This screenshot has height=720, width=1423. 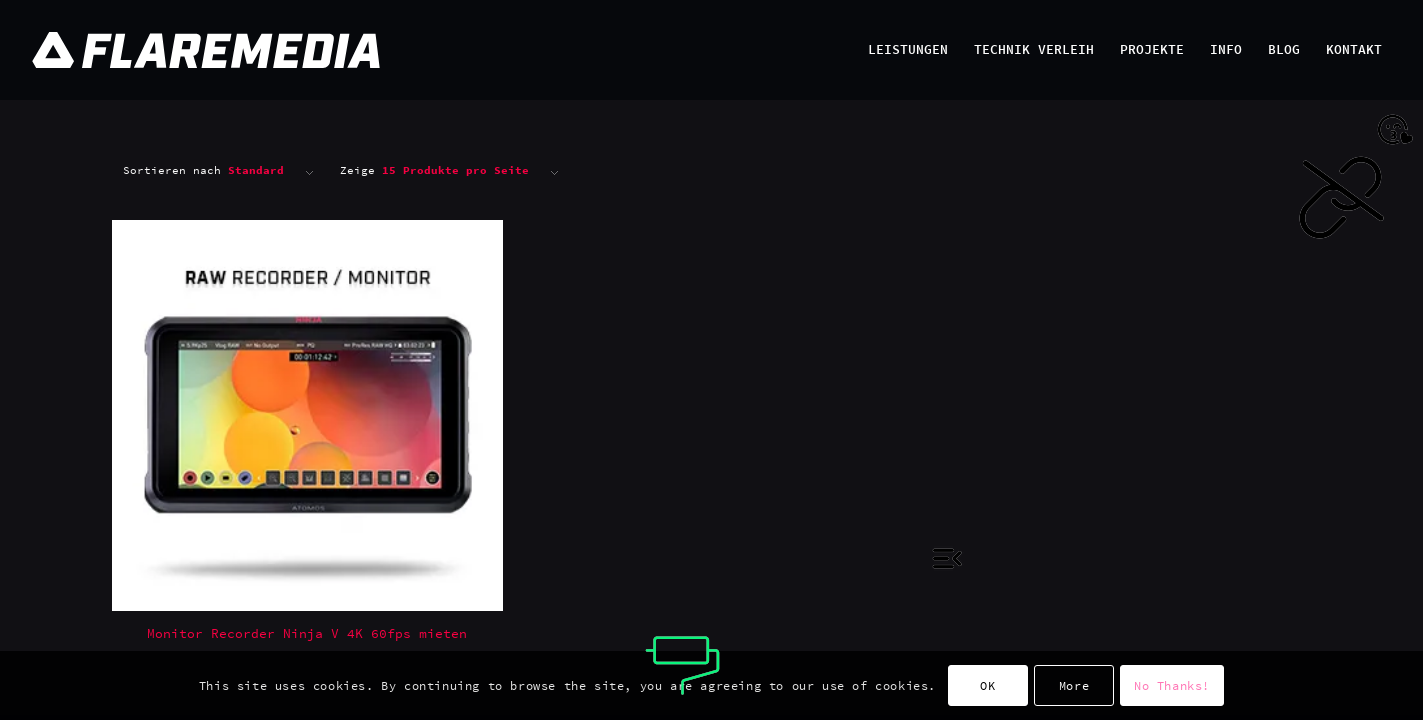 I want to click on access painting or drawing tools, so click(x=682, y=660).